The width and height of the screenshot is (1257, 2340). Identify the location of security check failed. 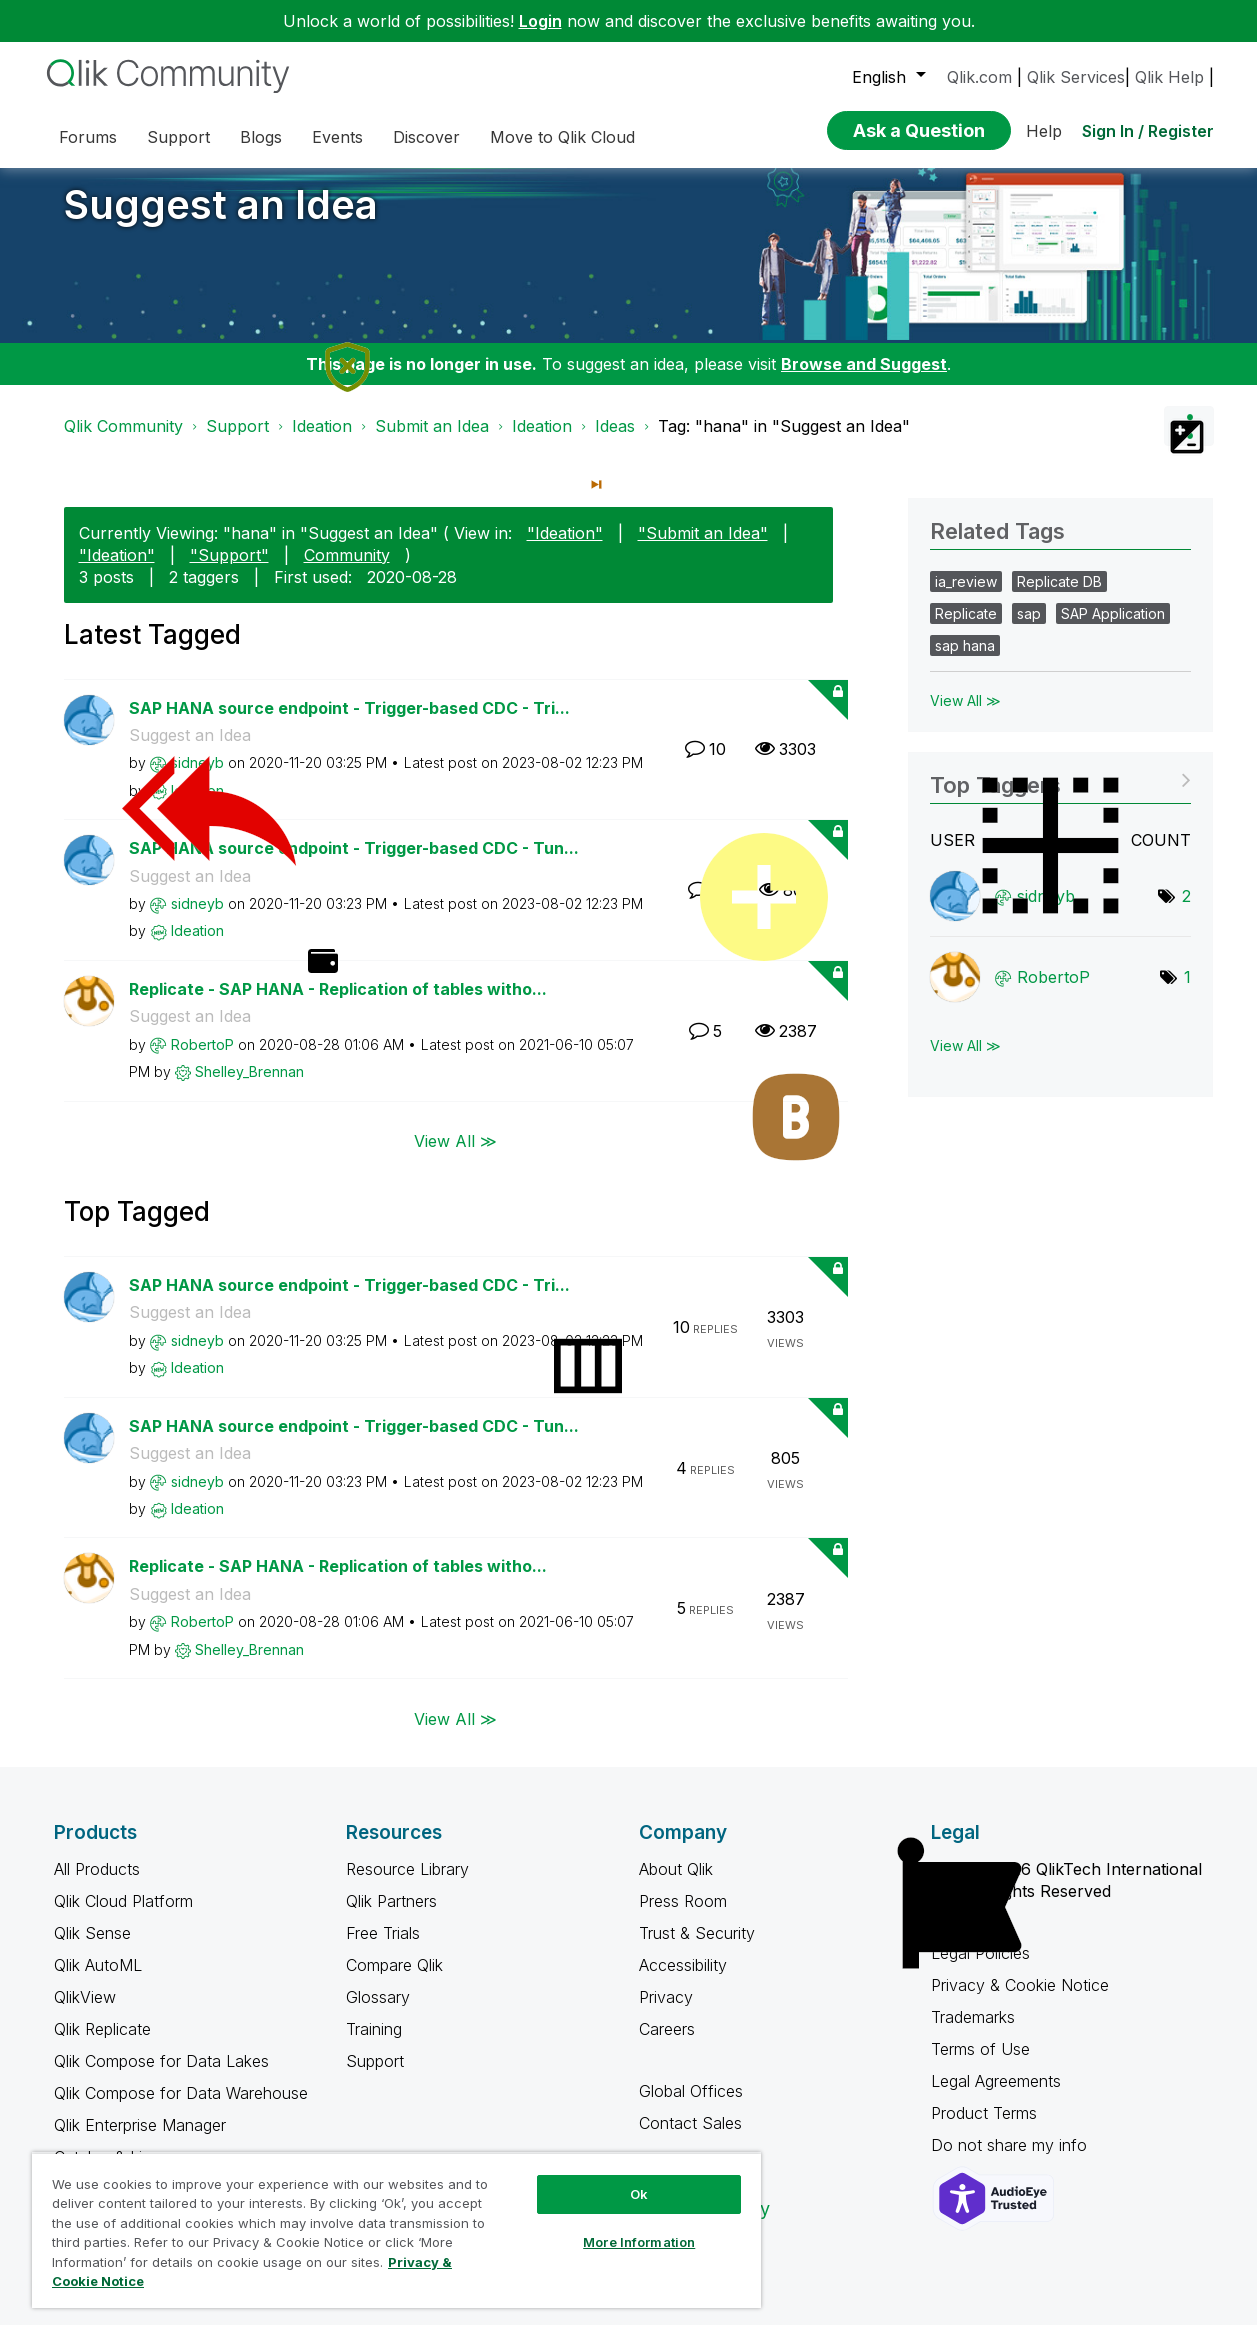
(347, 367).